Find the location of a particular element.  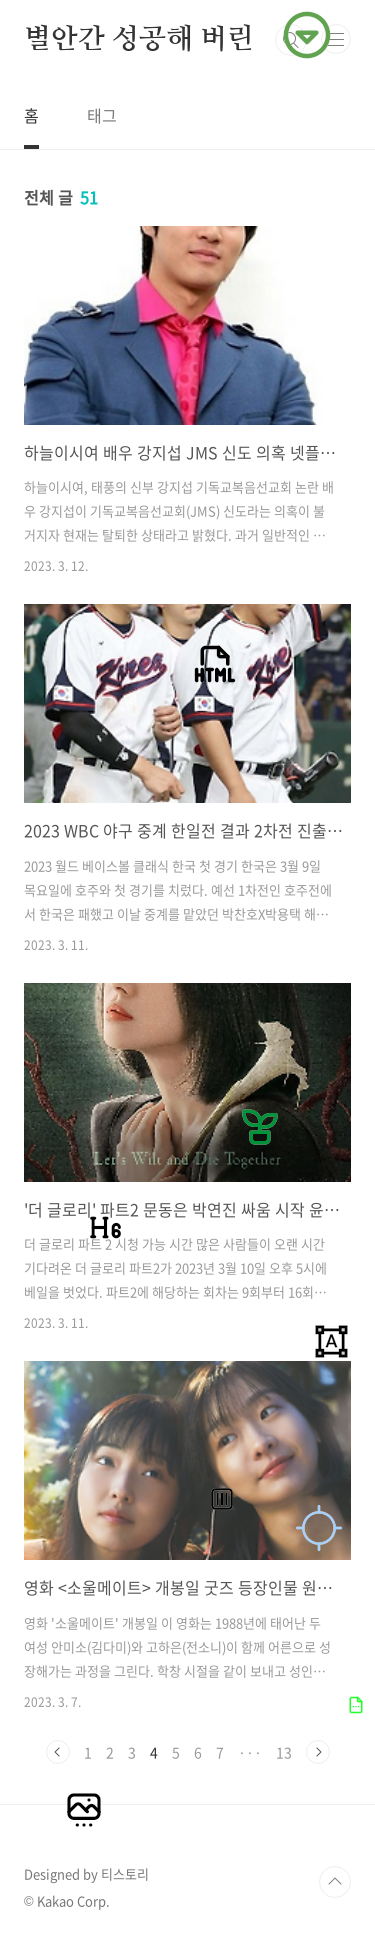

format or edit text box properties is located at coordinates (331, 1341).